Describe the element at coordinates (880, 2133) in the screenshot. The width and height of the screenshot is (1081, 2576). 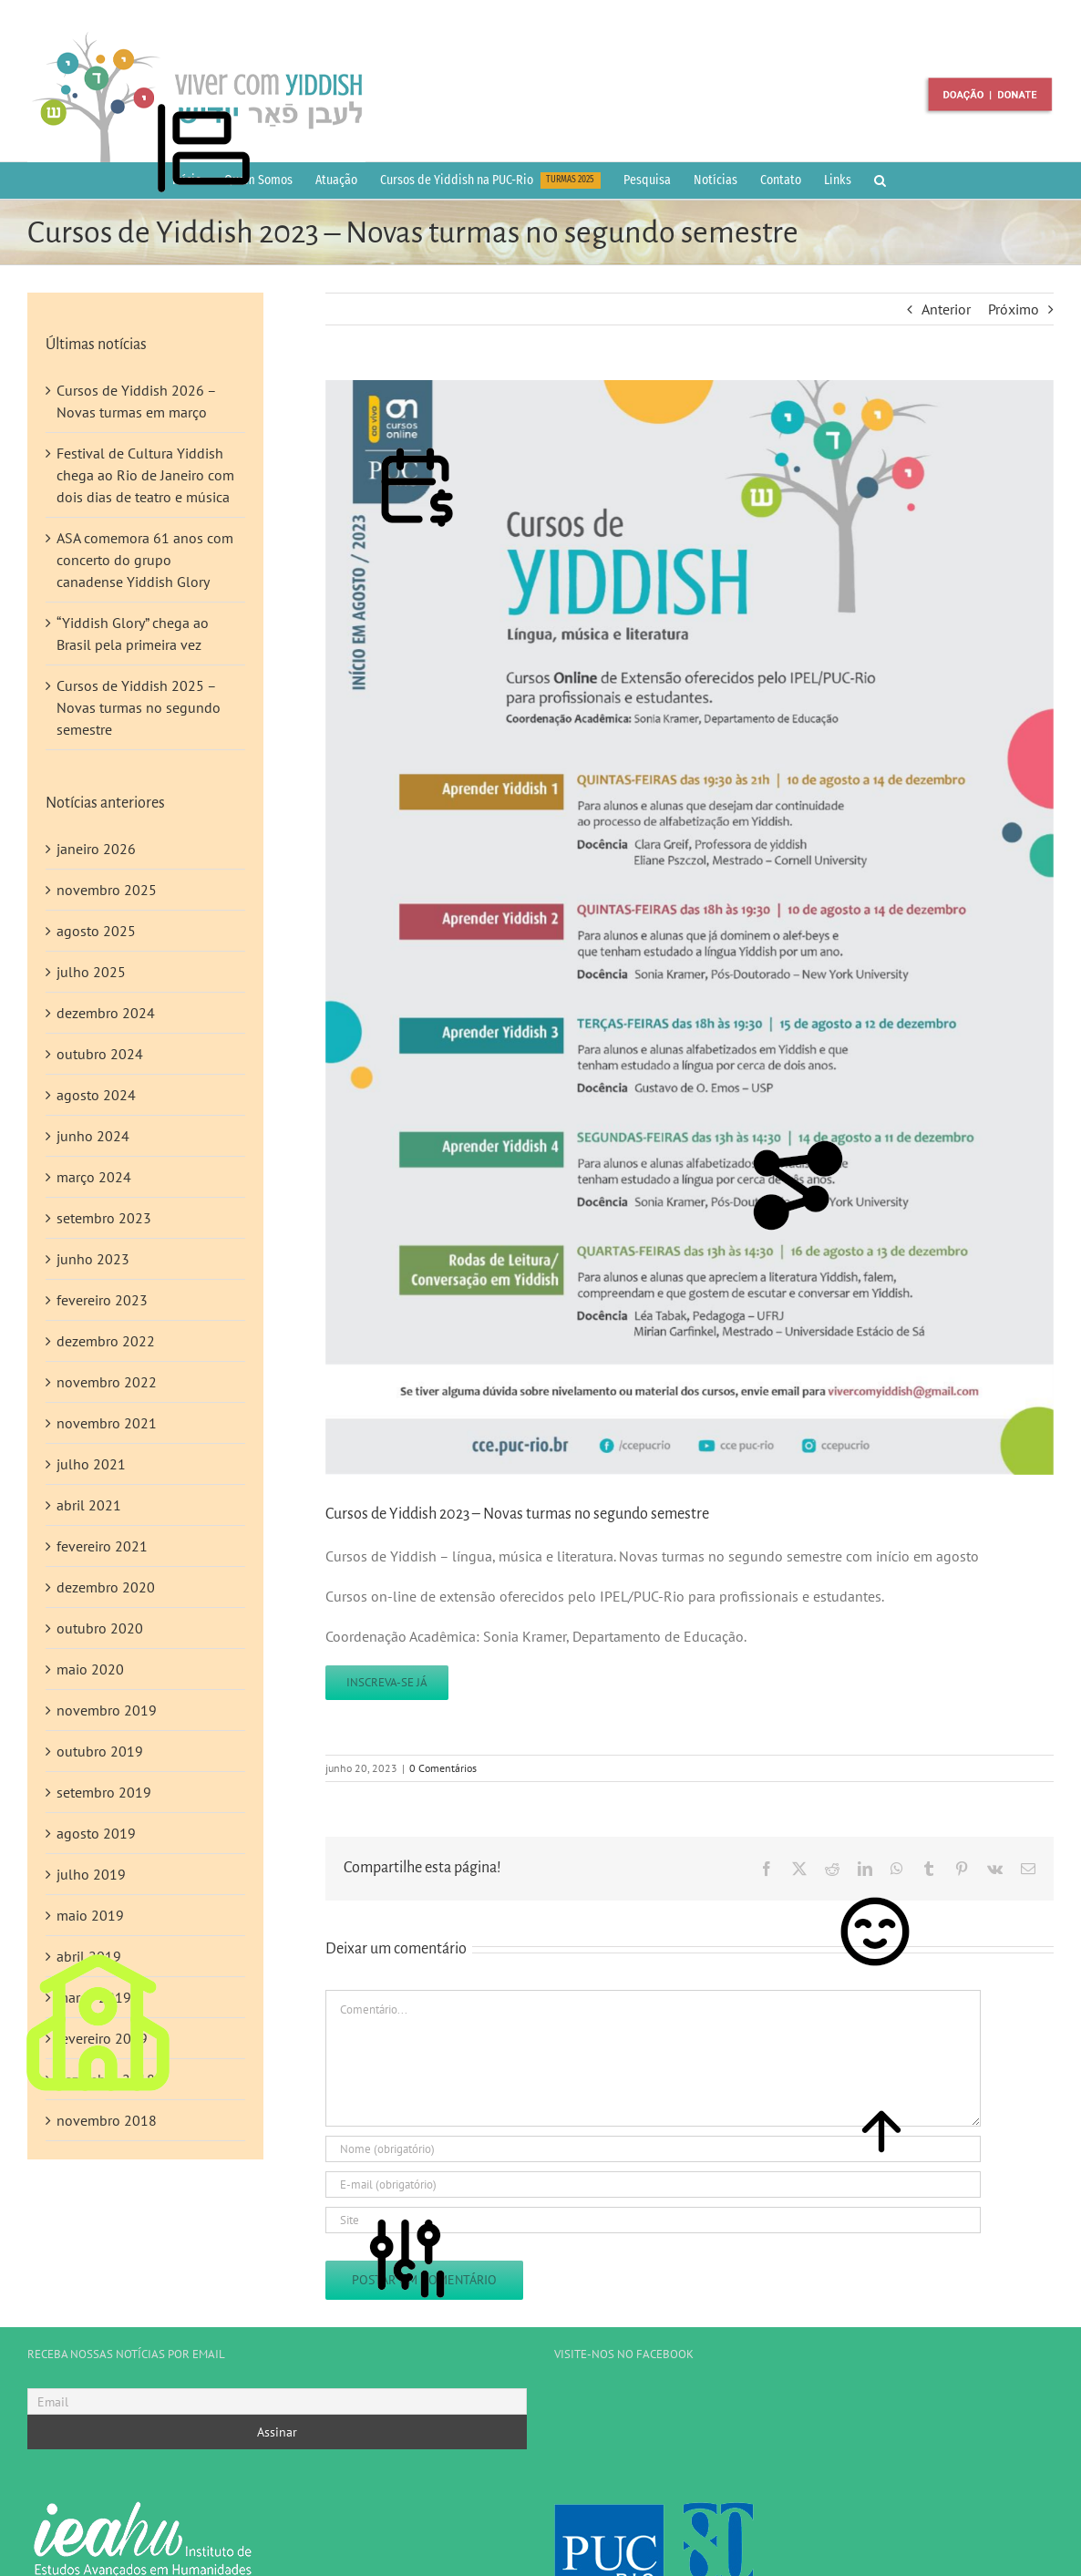
I see `scroll to top of page` at that location.